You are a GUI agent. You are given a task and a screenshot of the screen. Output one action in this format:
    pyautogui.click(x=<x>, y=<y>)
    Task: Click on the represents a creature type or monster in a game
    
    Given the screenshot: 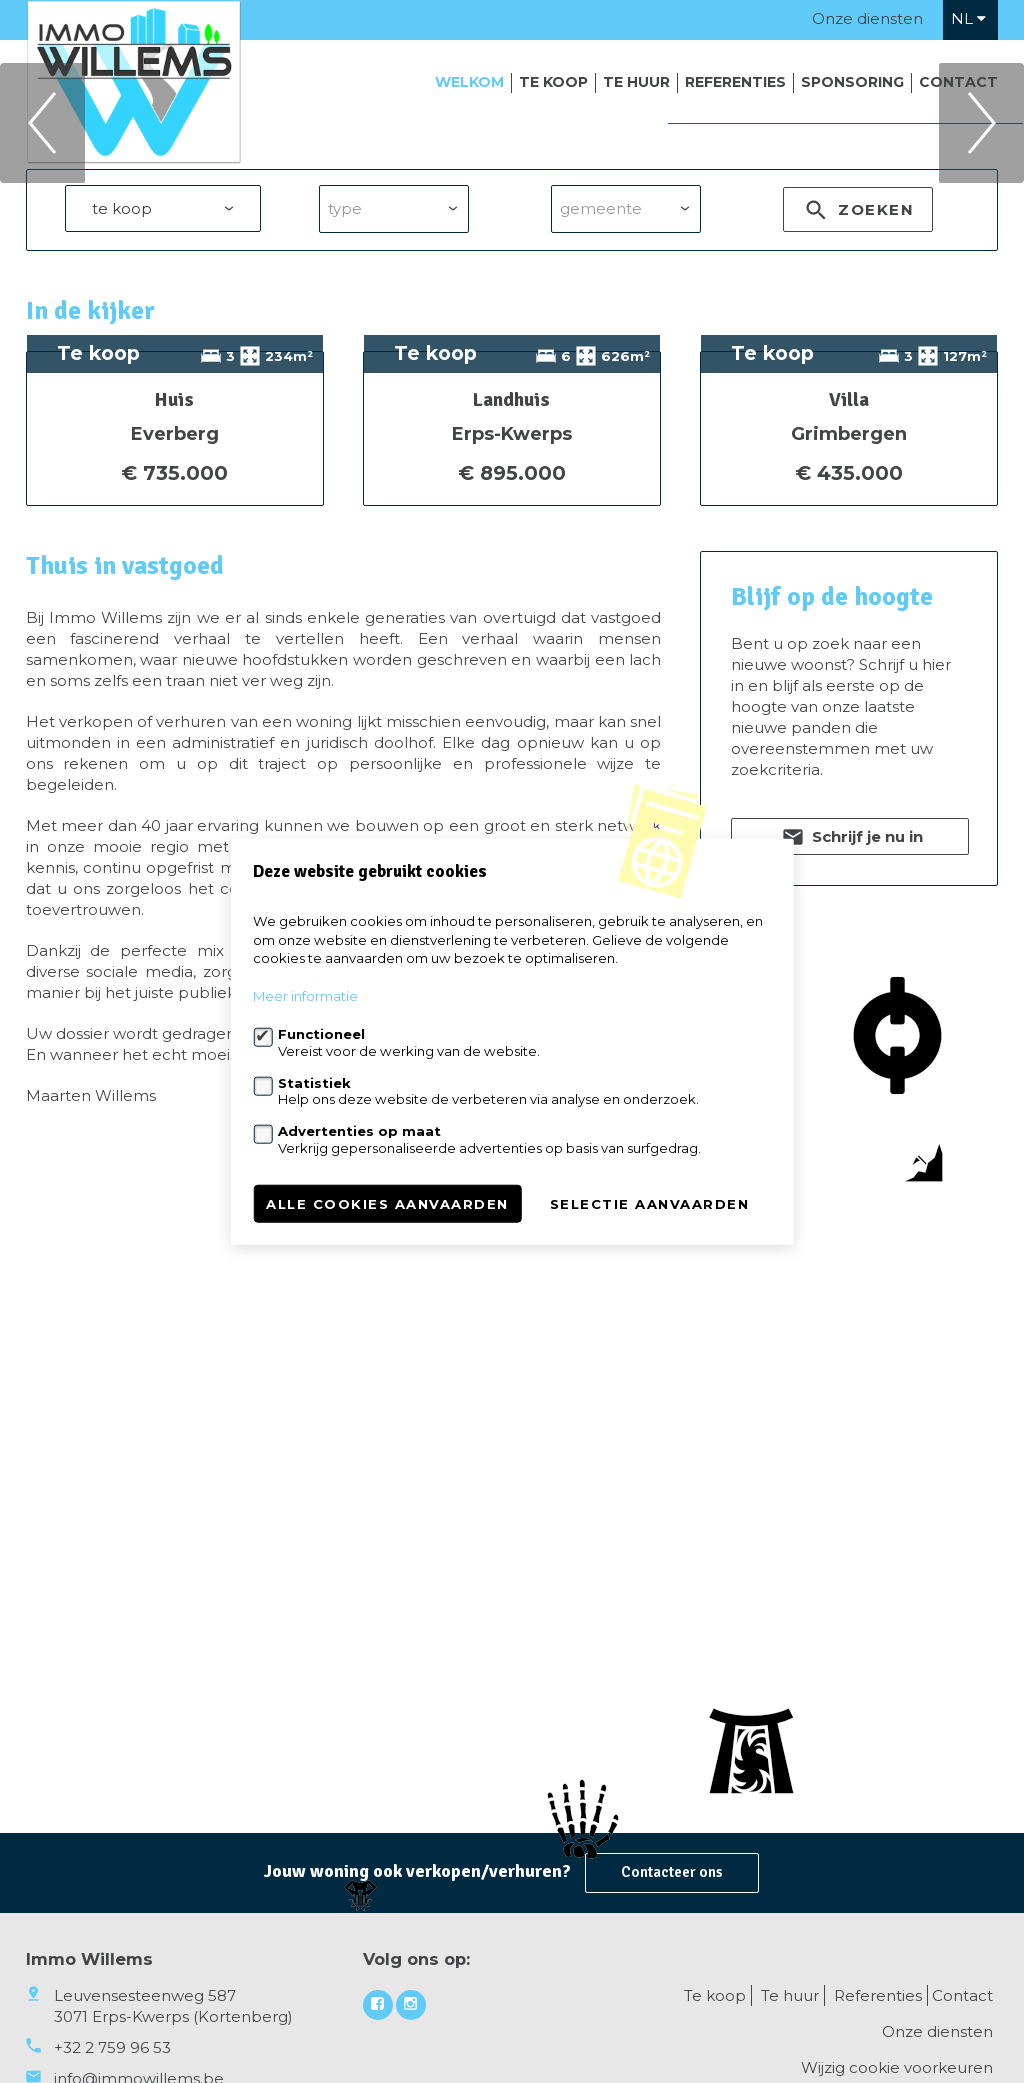 What is the action you would take?
    pyautogui.click(x=360, y=1895)
    